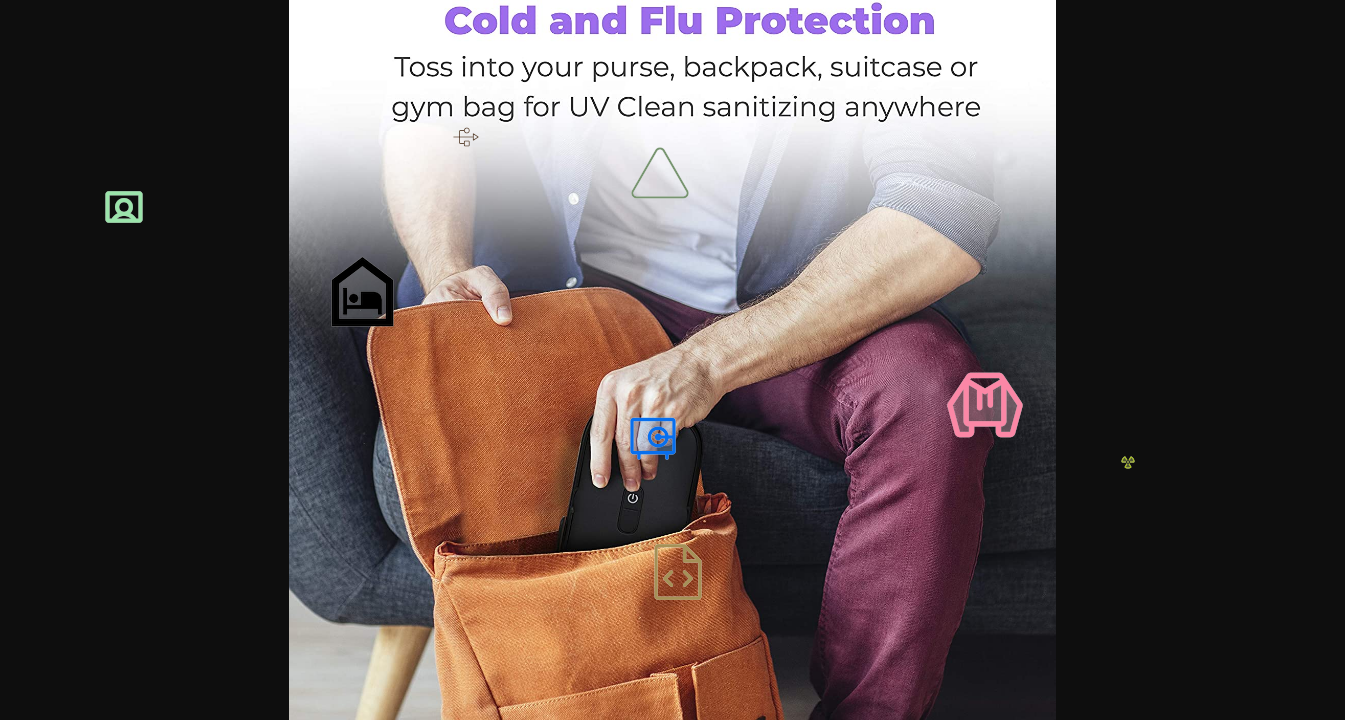  Describe the element at coordinates (466, 137) in the screenshot. I see `connect a USB device` at that location.